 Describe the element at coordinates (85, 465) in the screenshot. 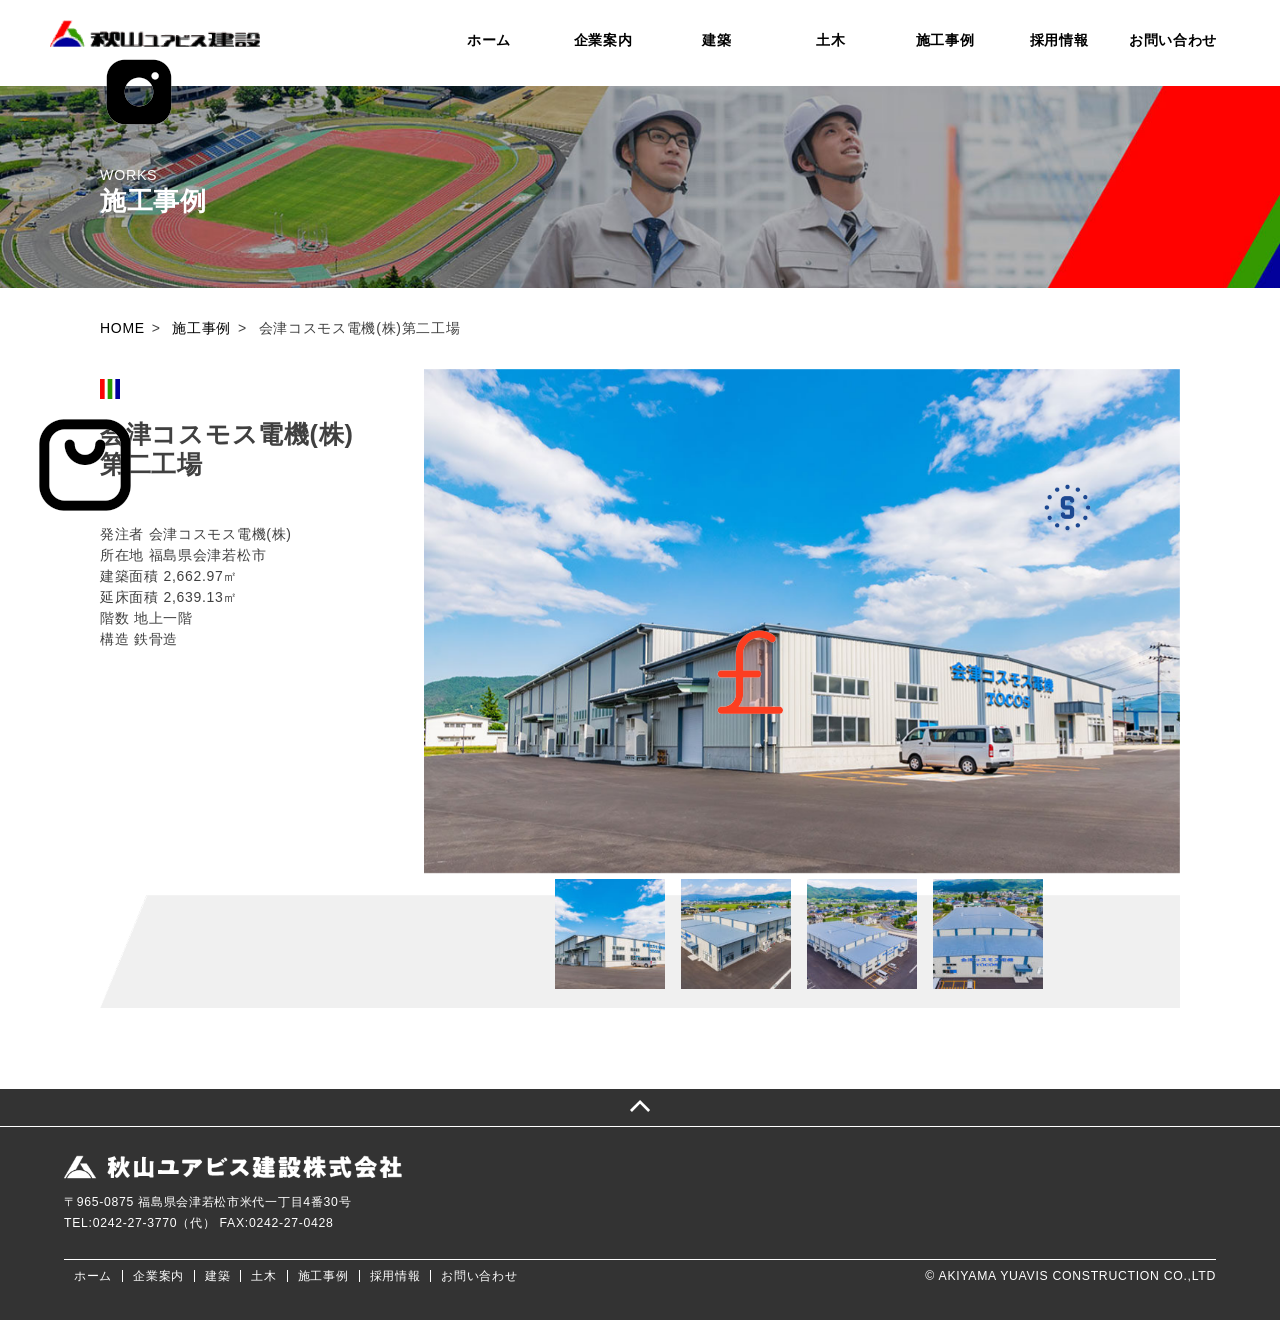

I see `open huawei appgallery store` at that location.